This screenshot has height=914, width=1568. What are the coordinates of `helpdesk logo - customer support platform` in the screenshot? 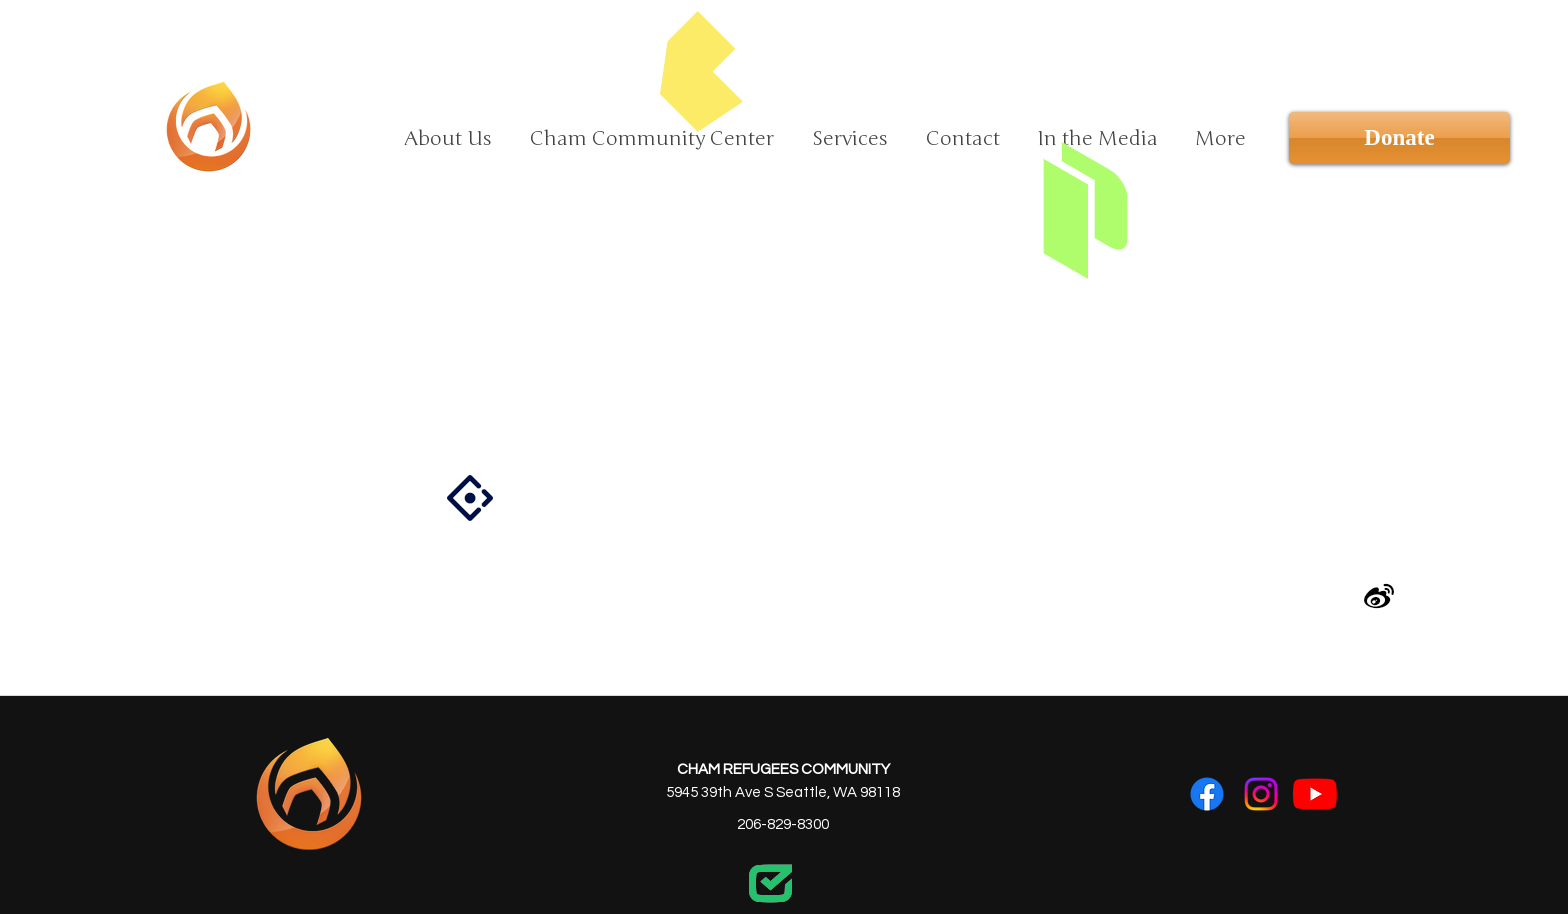 It's located at (770, 883).